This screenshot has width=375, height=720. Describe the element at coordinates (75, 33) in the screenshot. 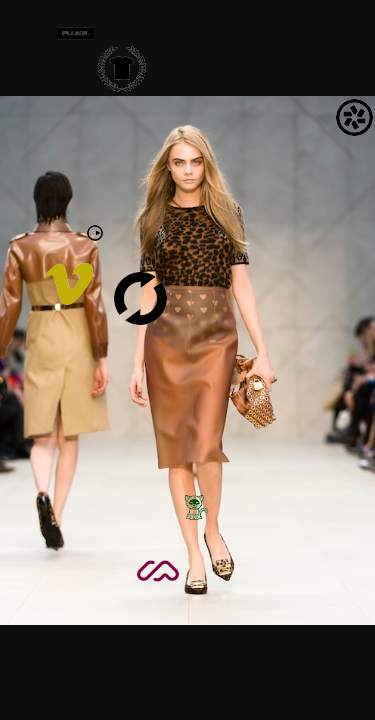

I see `Fluke corporation brand logo` at that location.